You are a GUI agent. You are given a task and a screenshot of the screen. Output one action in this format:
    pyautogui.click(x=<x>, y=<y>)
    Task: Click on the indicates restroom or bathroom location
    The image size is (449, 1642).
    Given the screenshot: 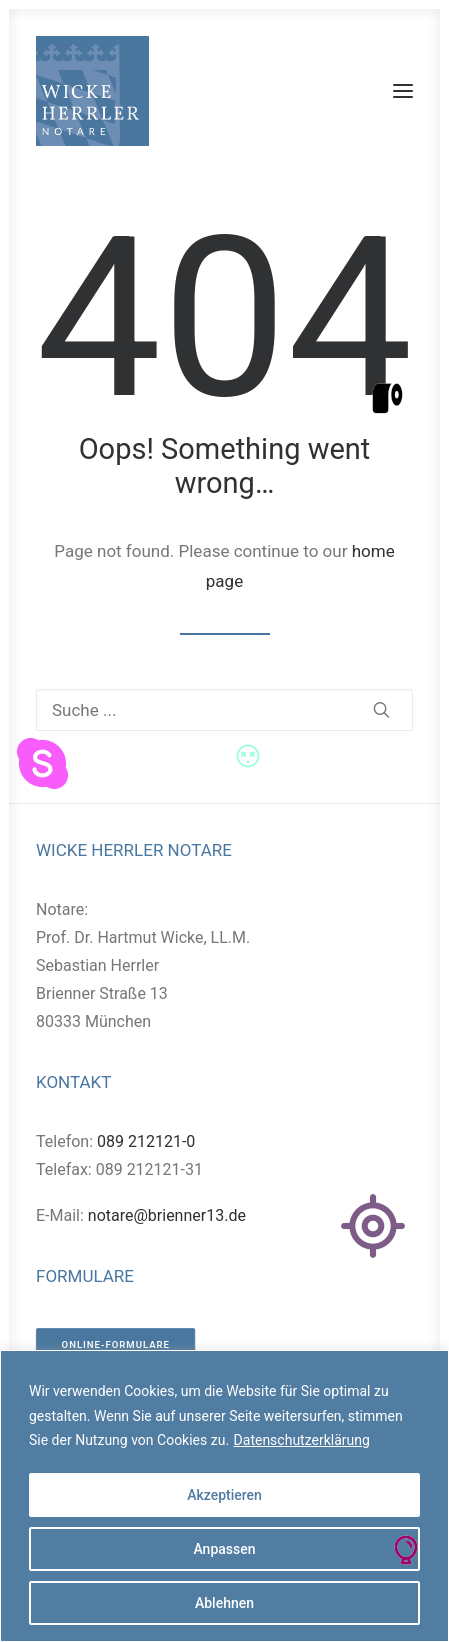 What is the action you would take?
    pyautogui.click(x=387, y=396)
    